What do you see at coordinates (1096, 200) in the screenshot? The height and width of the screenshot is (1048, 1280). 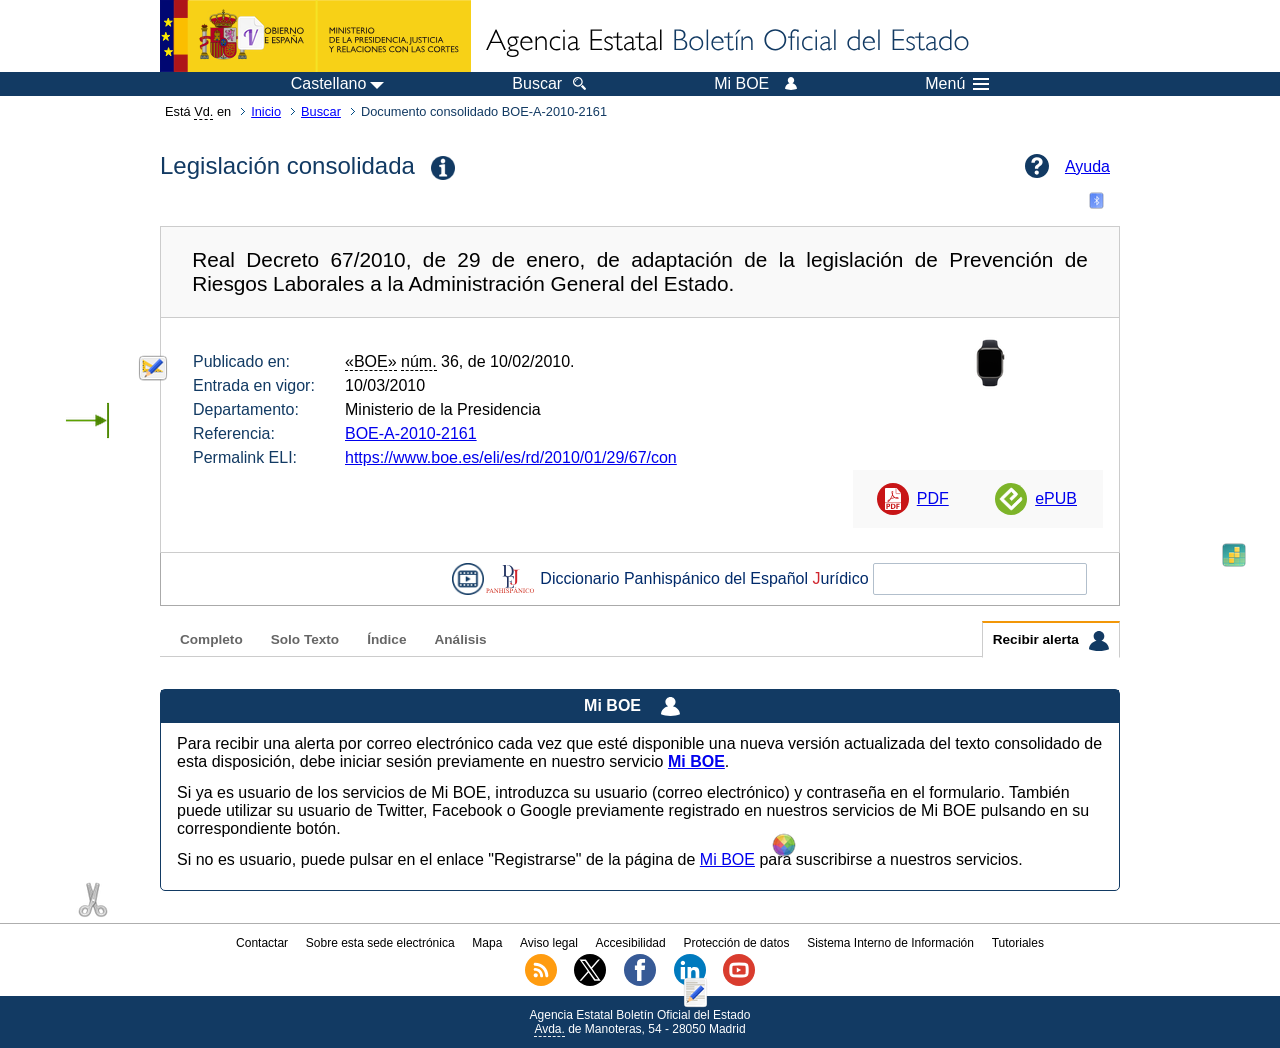 I see `indicates bluetooth is currently active` at bounding box center [1096, 200].